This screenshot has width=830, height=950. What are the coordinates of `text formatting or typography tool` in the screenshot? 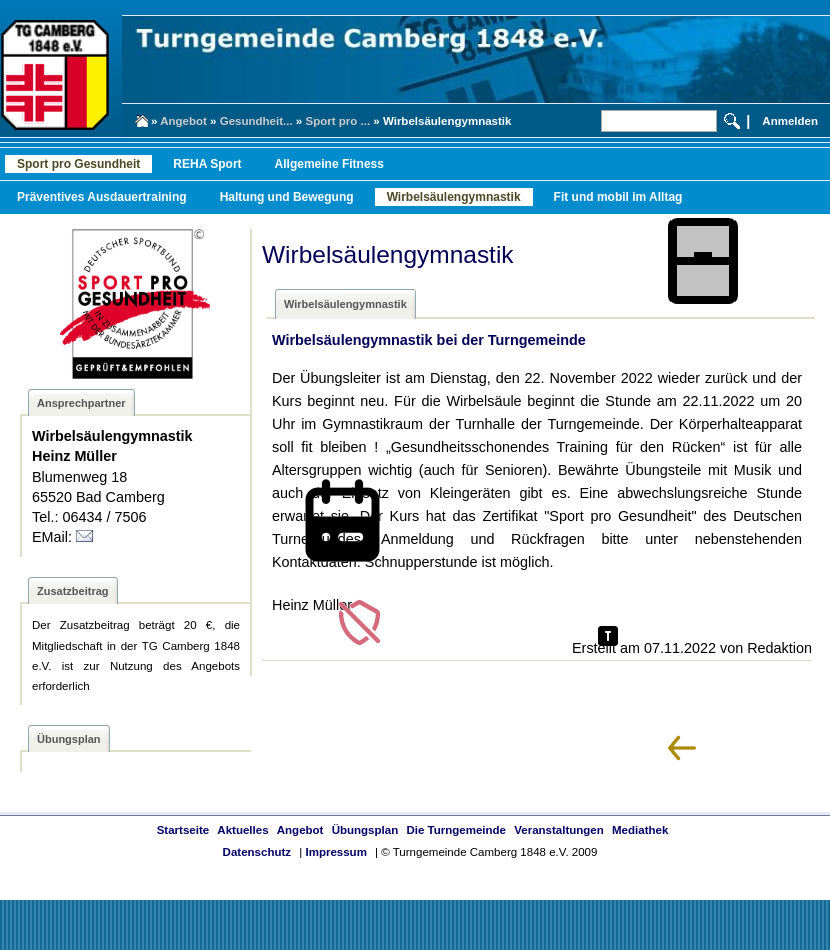 It's located at (608, 636).